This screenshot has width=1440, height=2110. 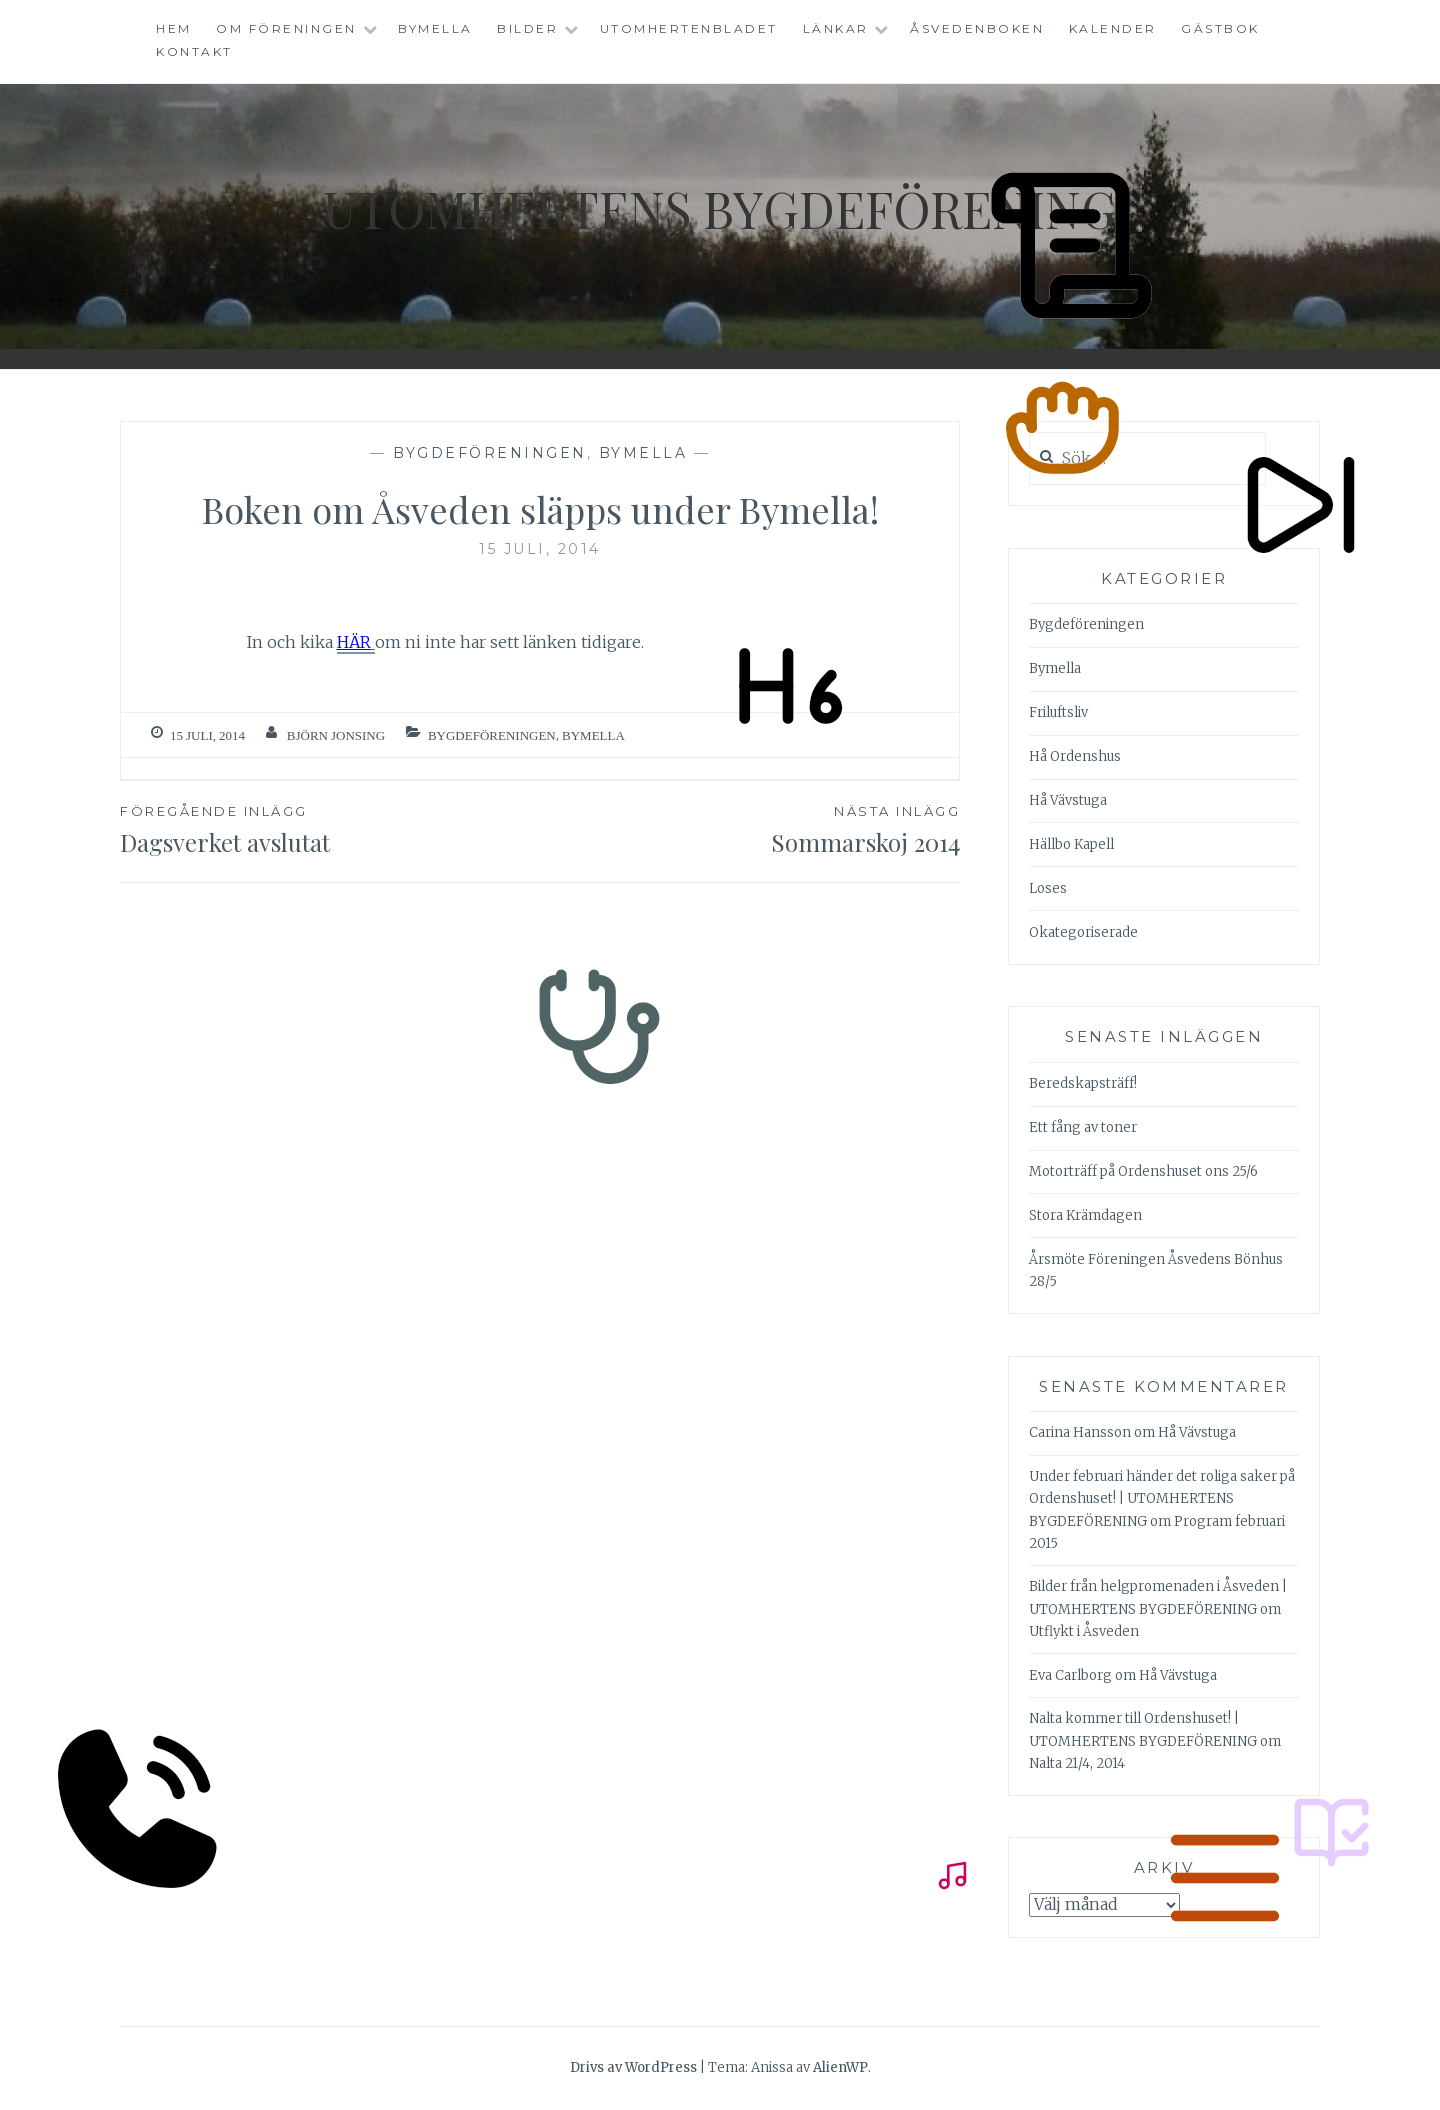 What do you see at coordinates (952, 1875) in the screenshot?
I see `open music player or library` at bounding box center [952, 1875].